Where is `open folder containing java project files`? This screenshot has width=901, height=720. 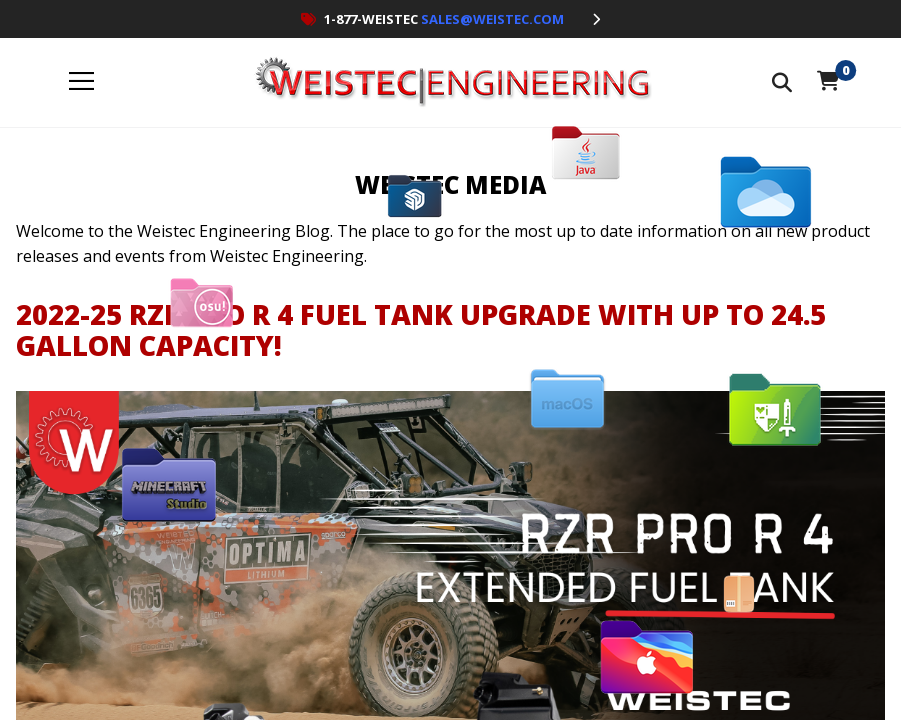
open folder containing java project files is located at coordinates (585, 154).